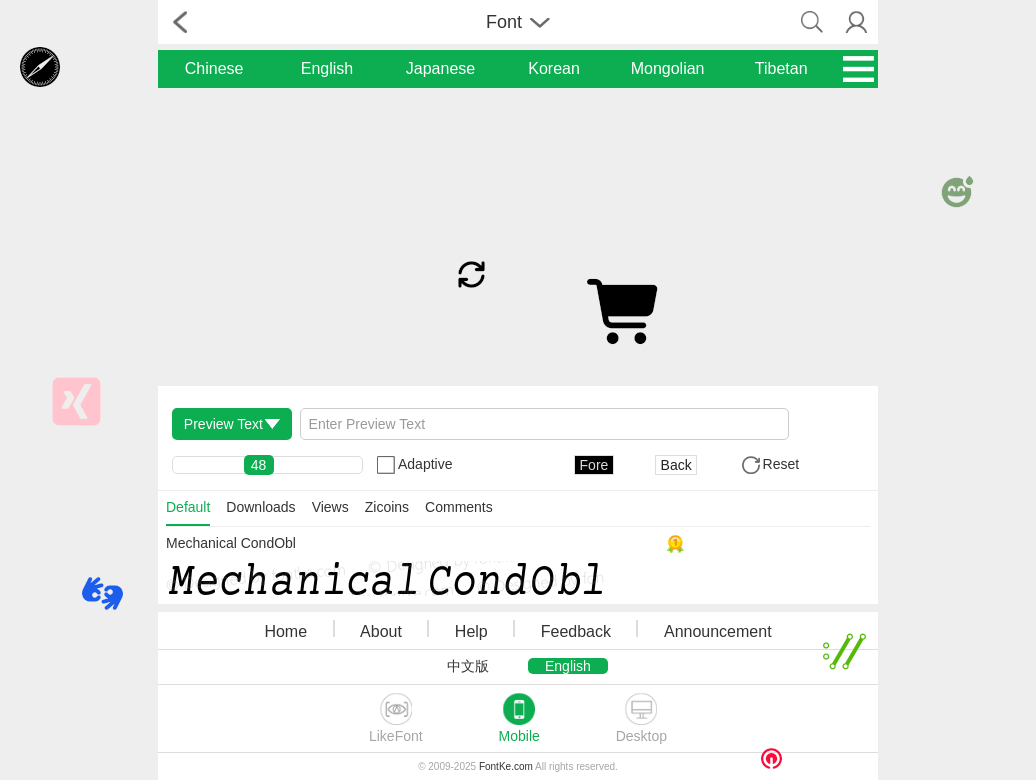 This screenshot has width=1036, height=780. I want to click on view your shopping cart, so click(626, 312).